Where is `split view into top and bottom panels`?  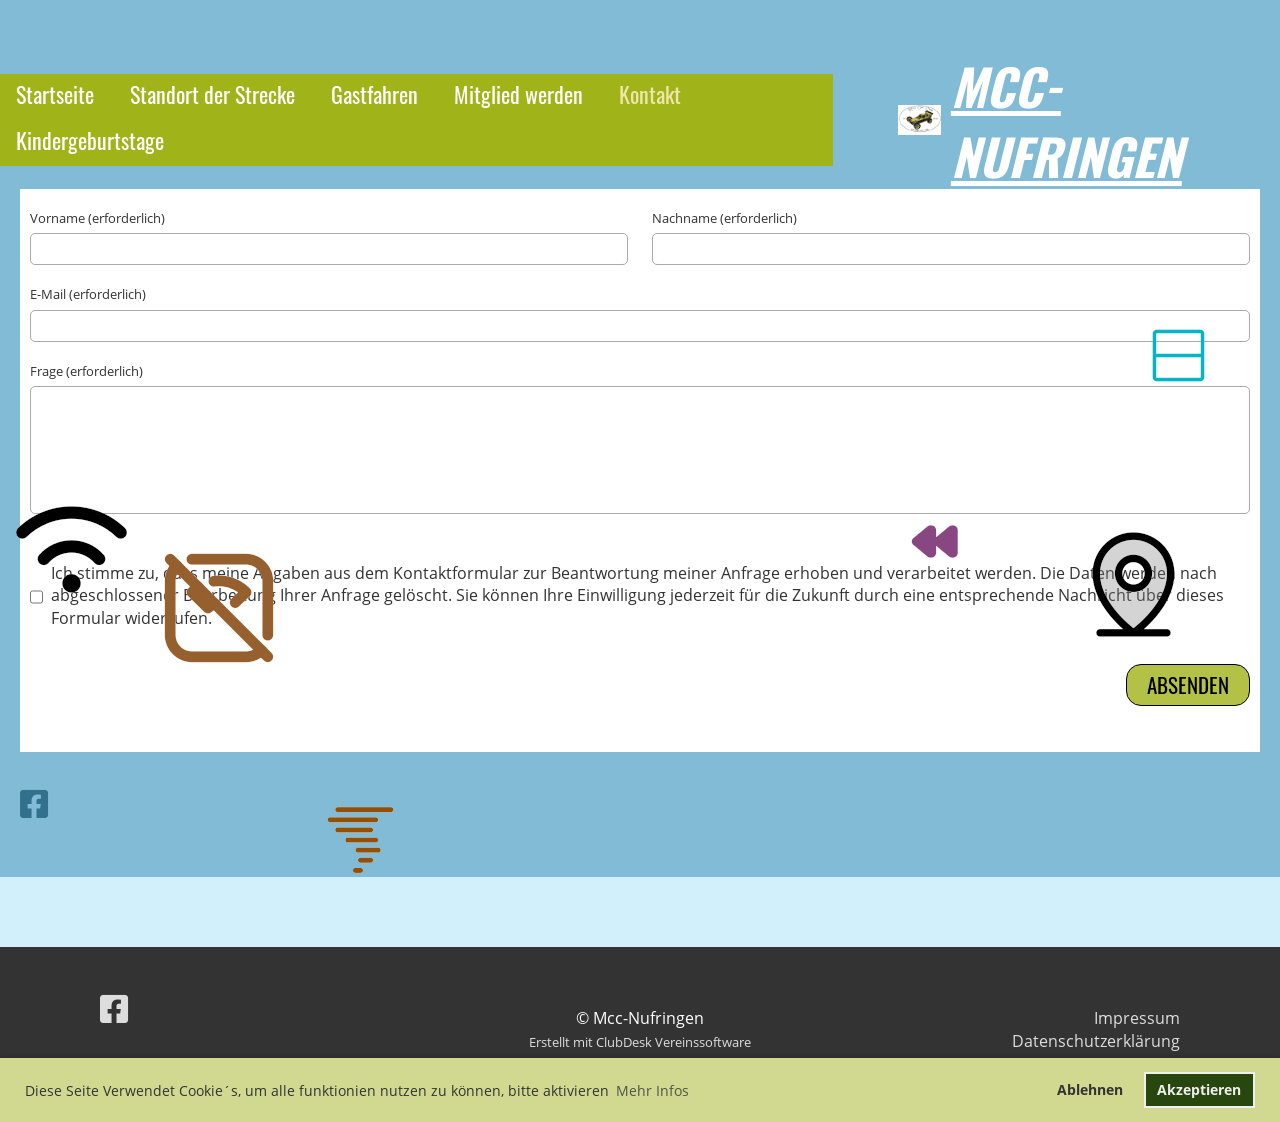 split view into top and bottom panels is located at coordinates (1178, 355).